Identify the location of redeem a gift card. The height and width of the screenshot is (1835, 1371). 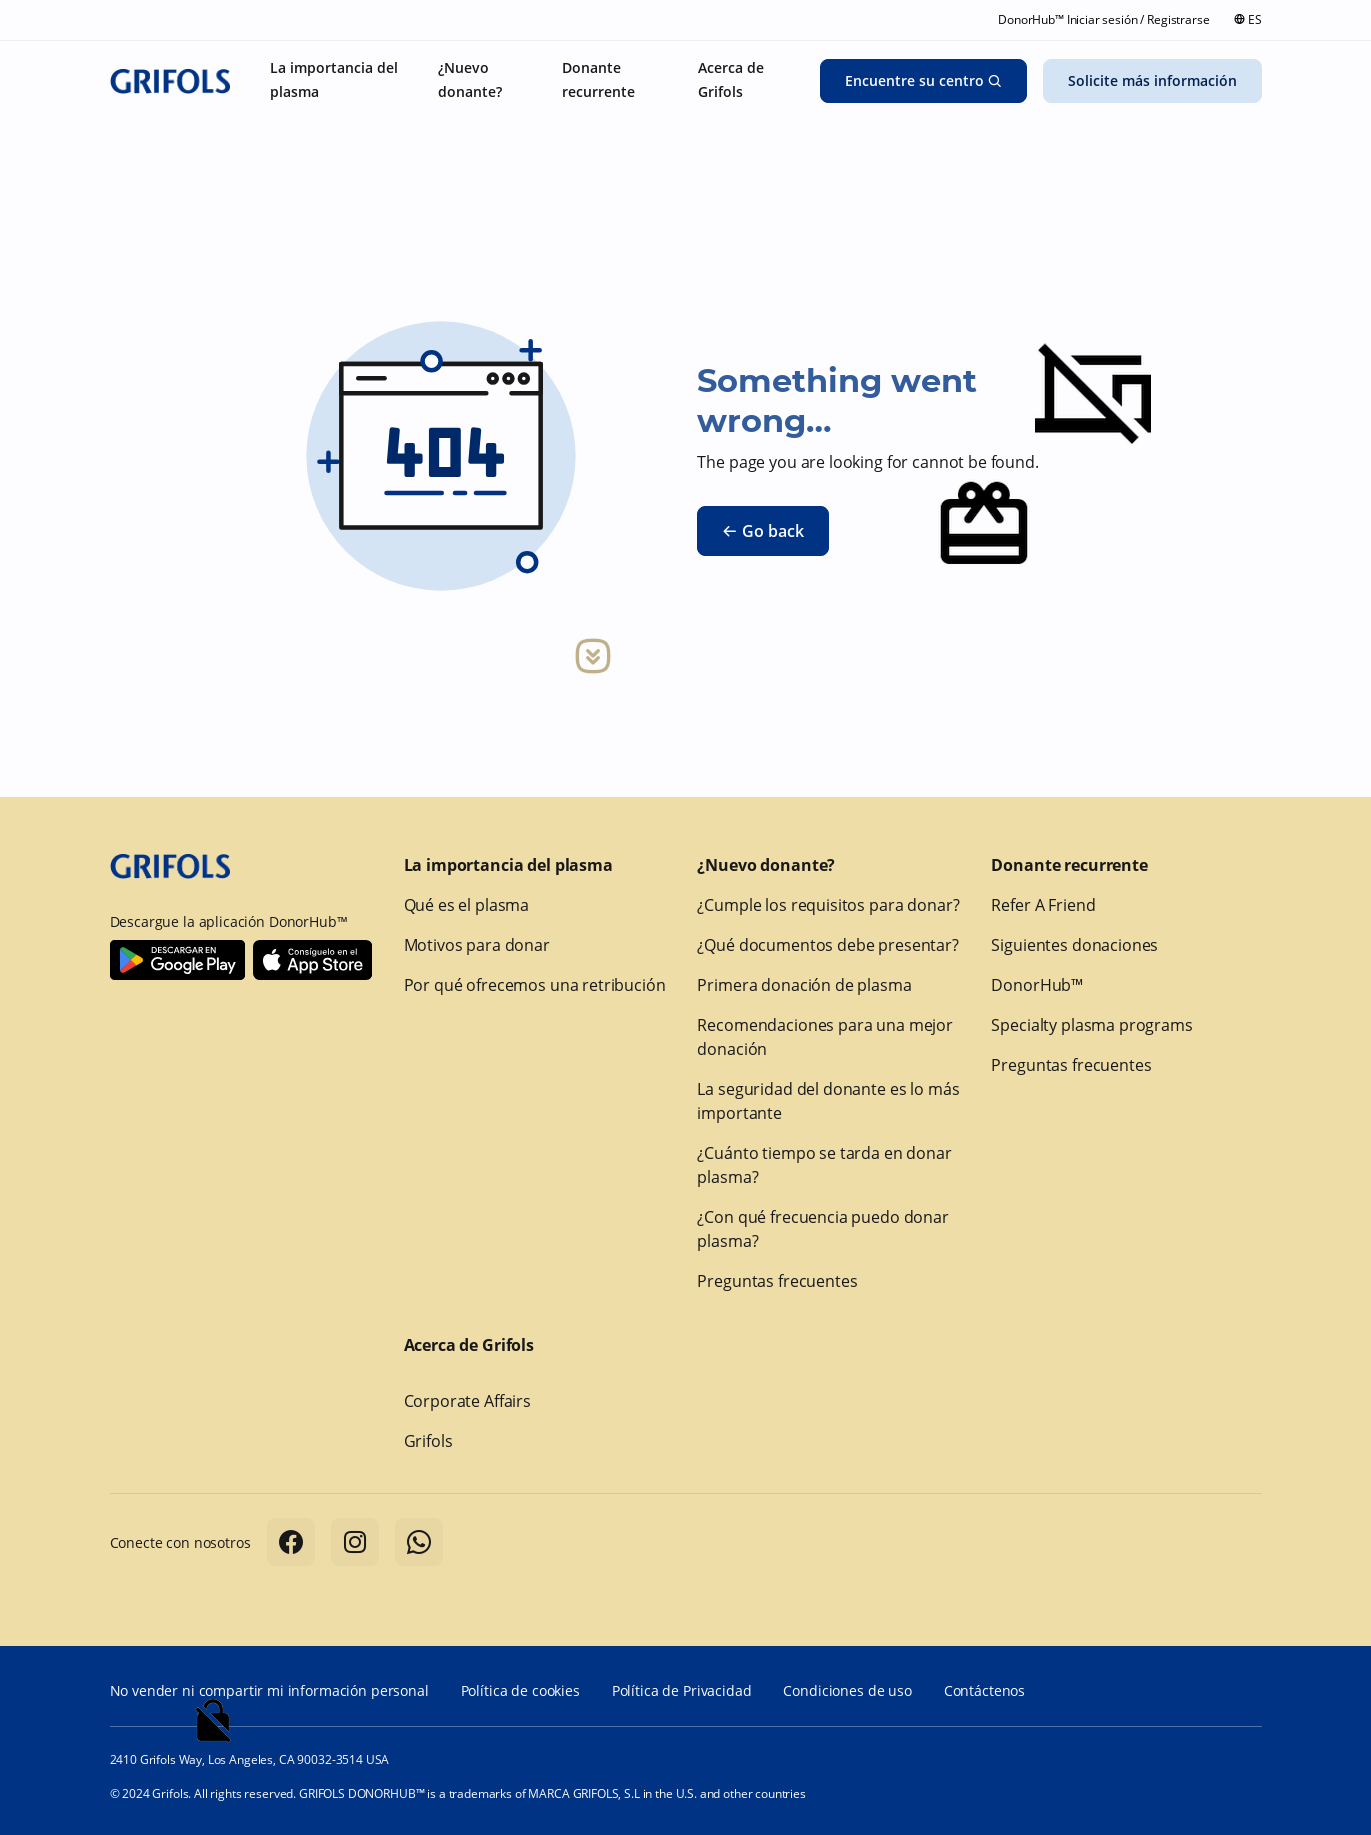
(984, 525).